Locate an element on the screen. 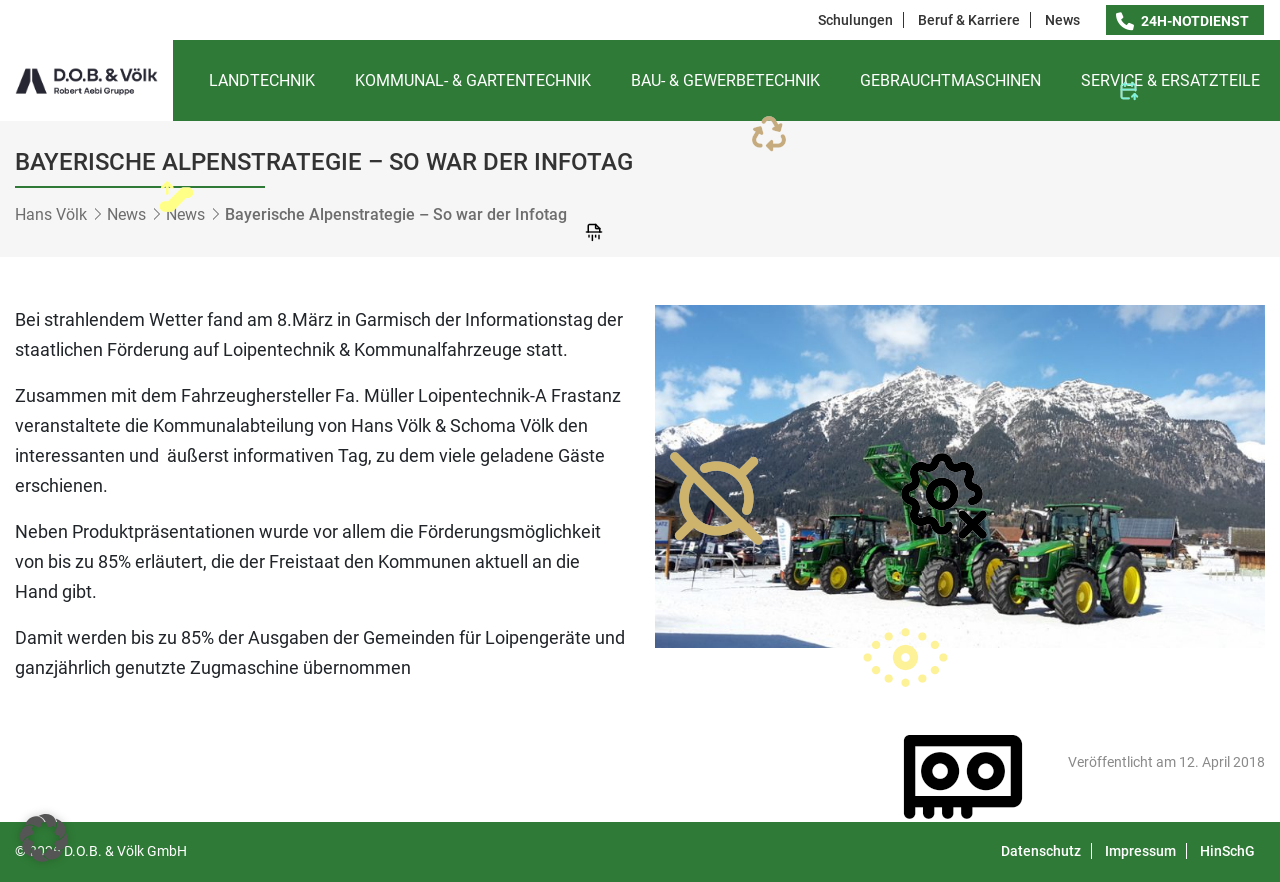  upload or sync calendar events is located at coordinates (1128, 90).